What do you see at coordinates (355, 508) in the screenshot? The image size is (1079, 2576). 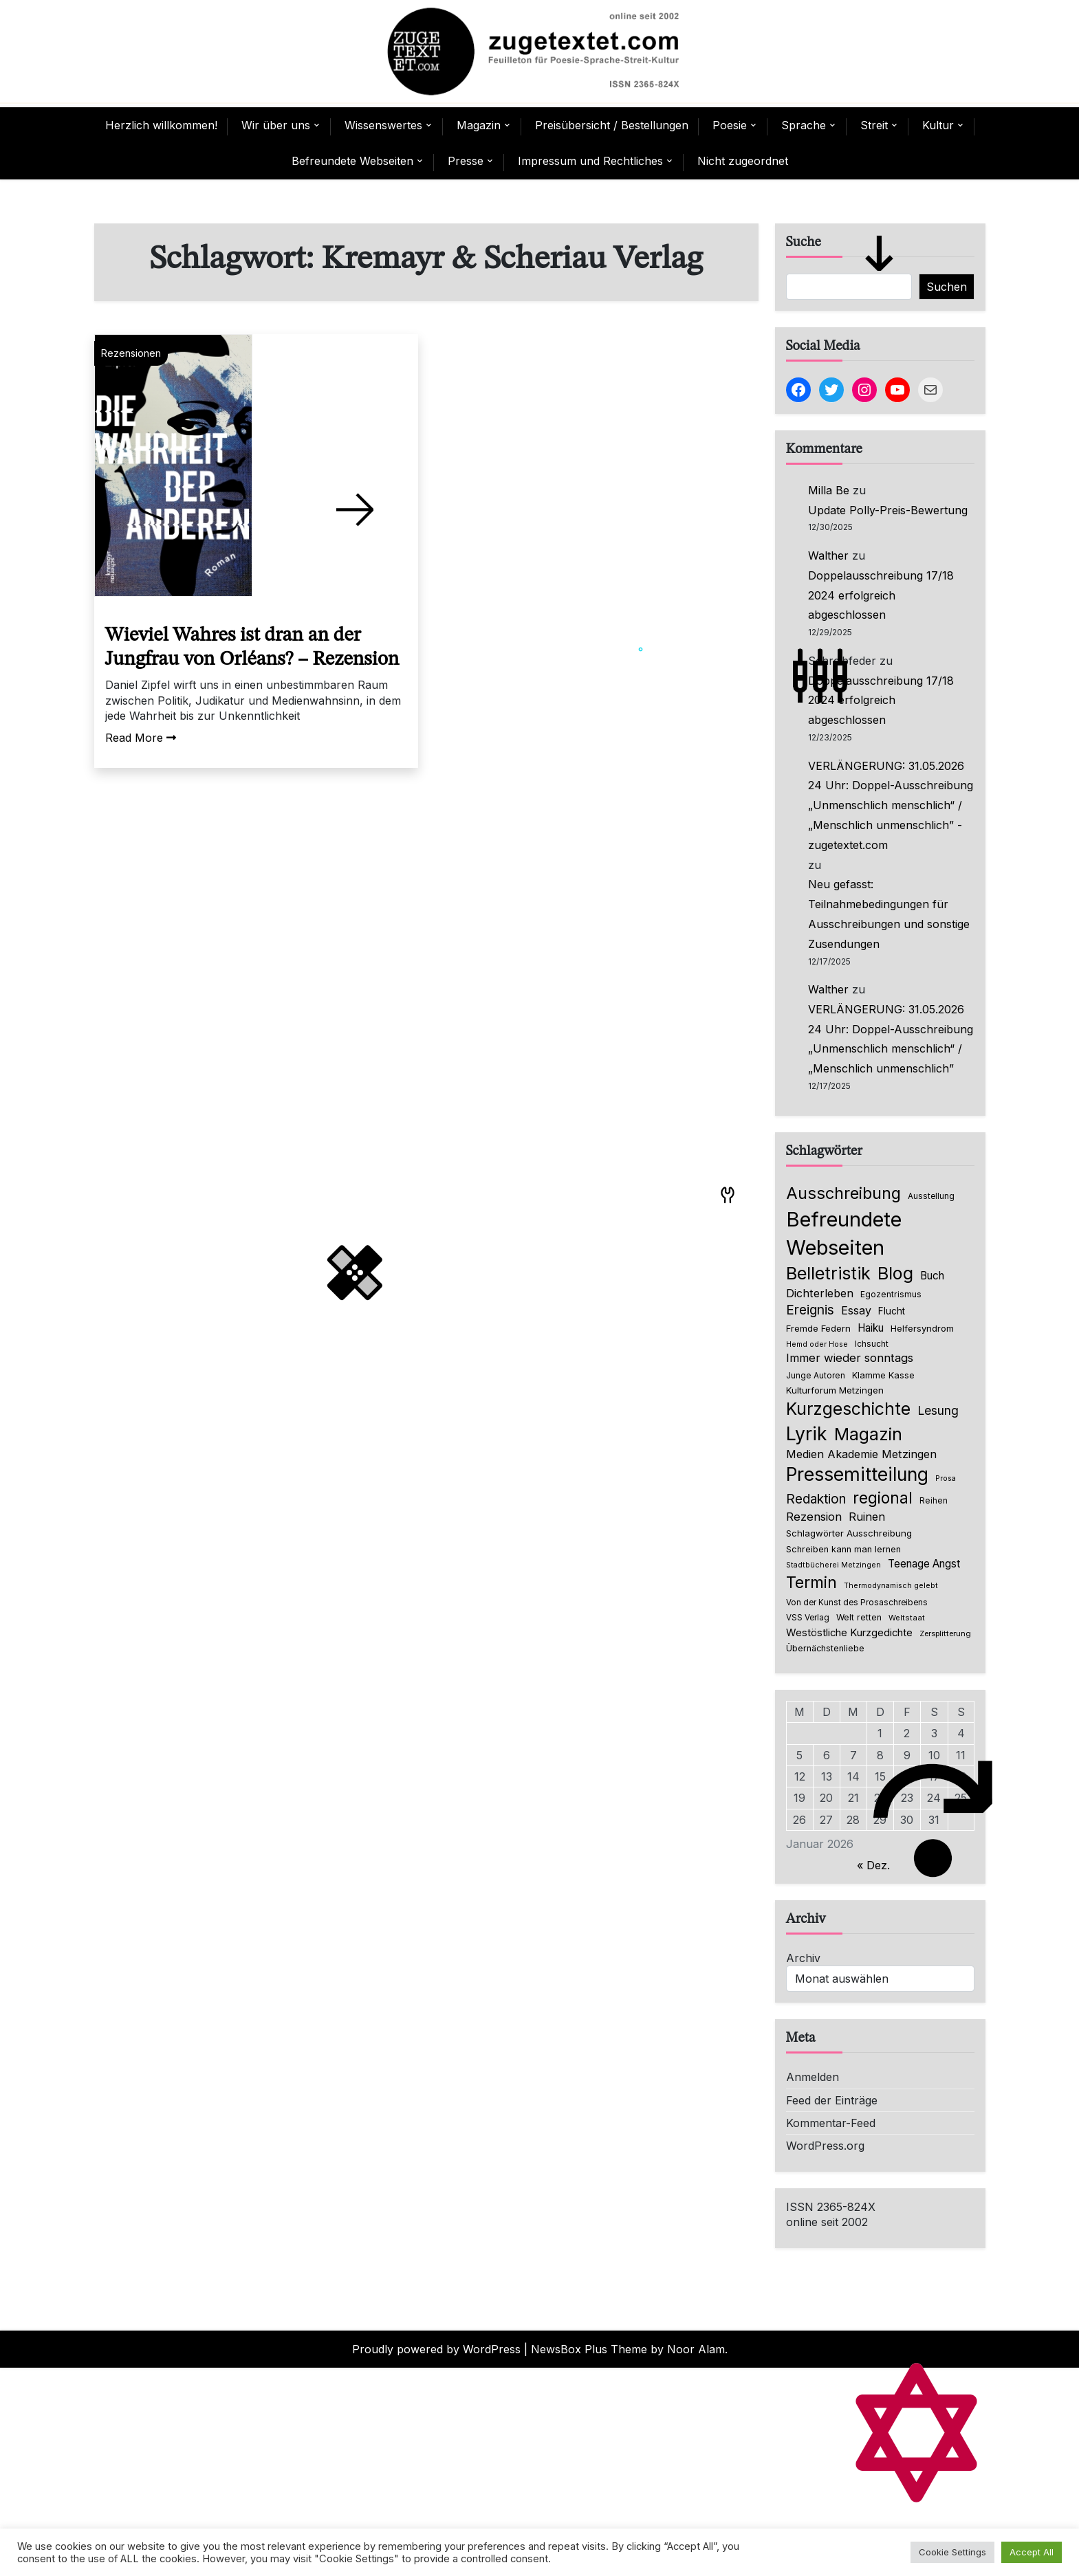 I see `navigate to the next item or screen` at bounding box center [355, 508].